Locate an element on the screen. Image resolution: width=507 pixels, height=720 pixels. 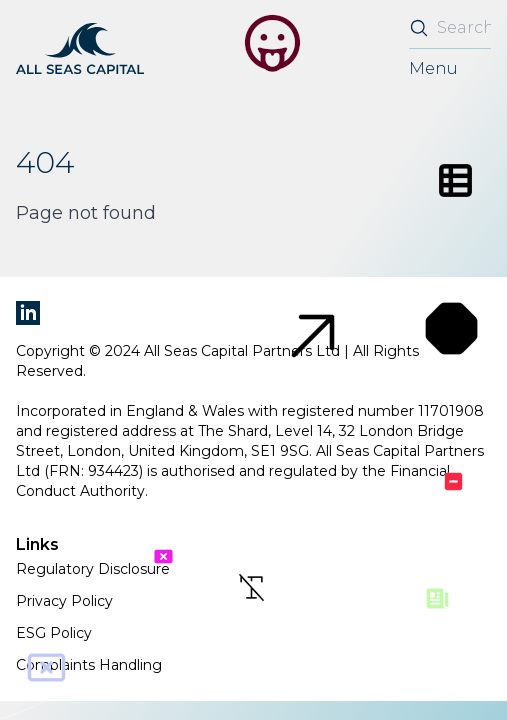
insert playful or silly emoji in message is located at coordinates (272, 42).